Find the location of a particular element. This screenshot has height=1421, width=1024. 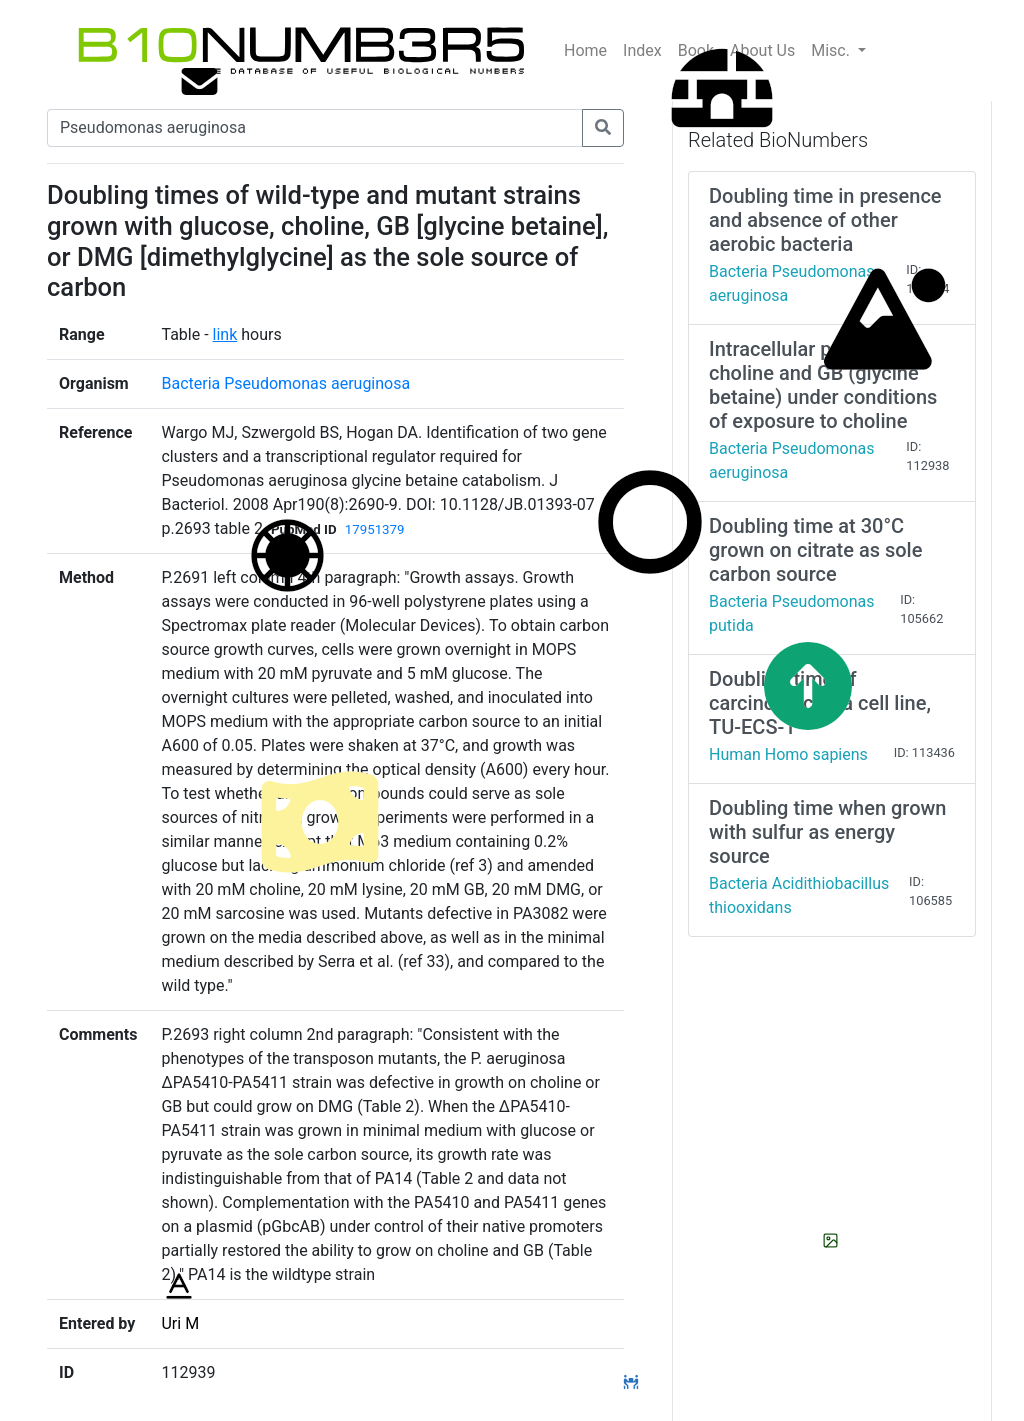

indicates cold weather or winter conditions is located at coordinates (722, 88).